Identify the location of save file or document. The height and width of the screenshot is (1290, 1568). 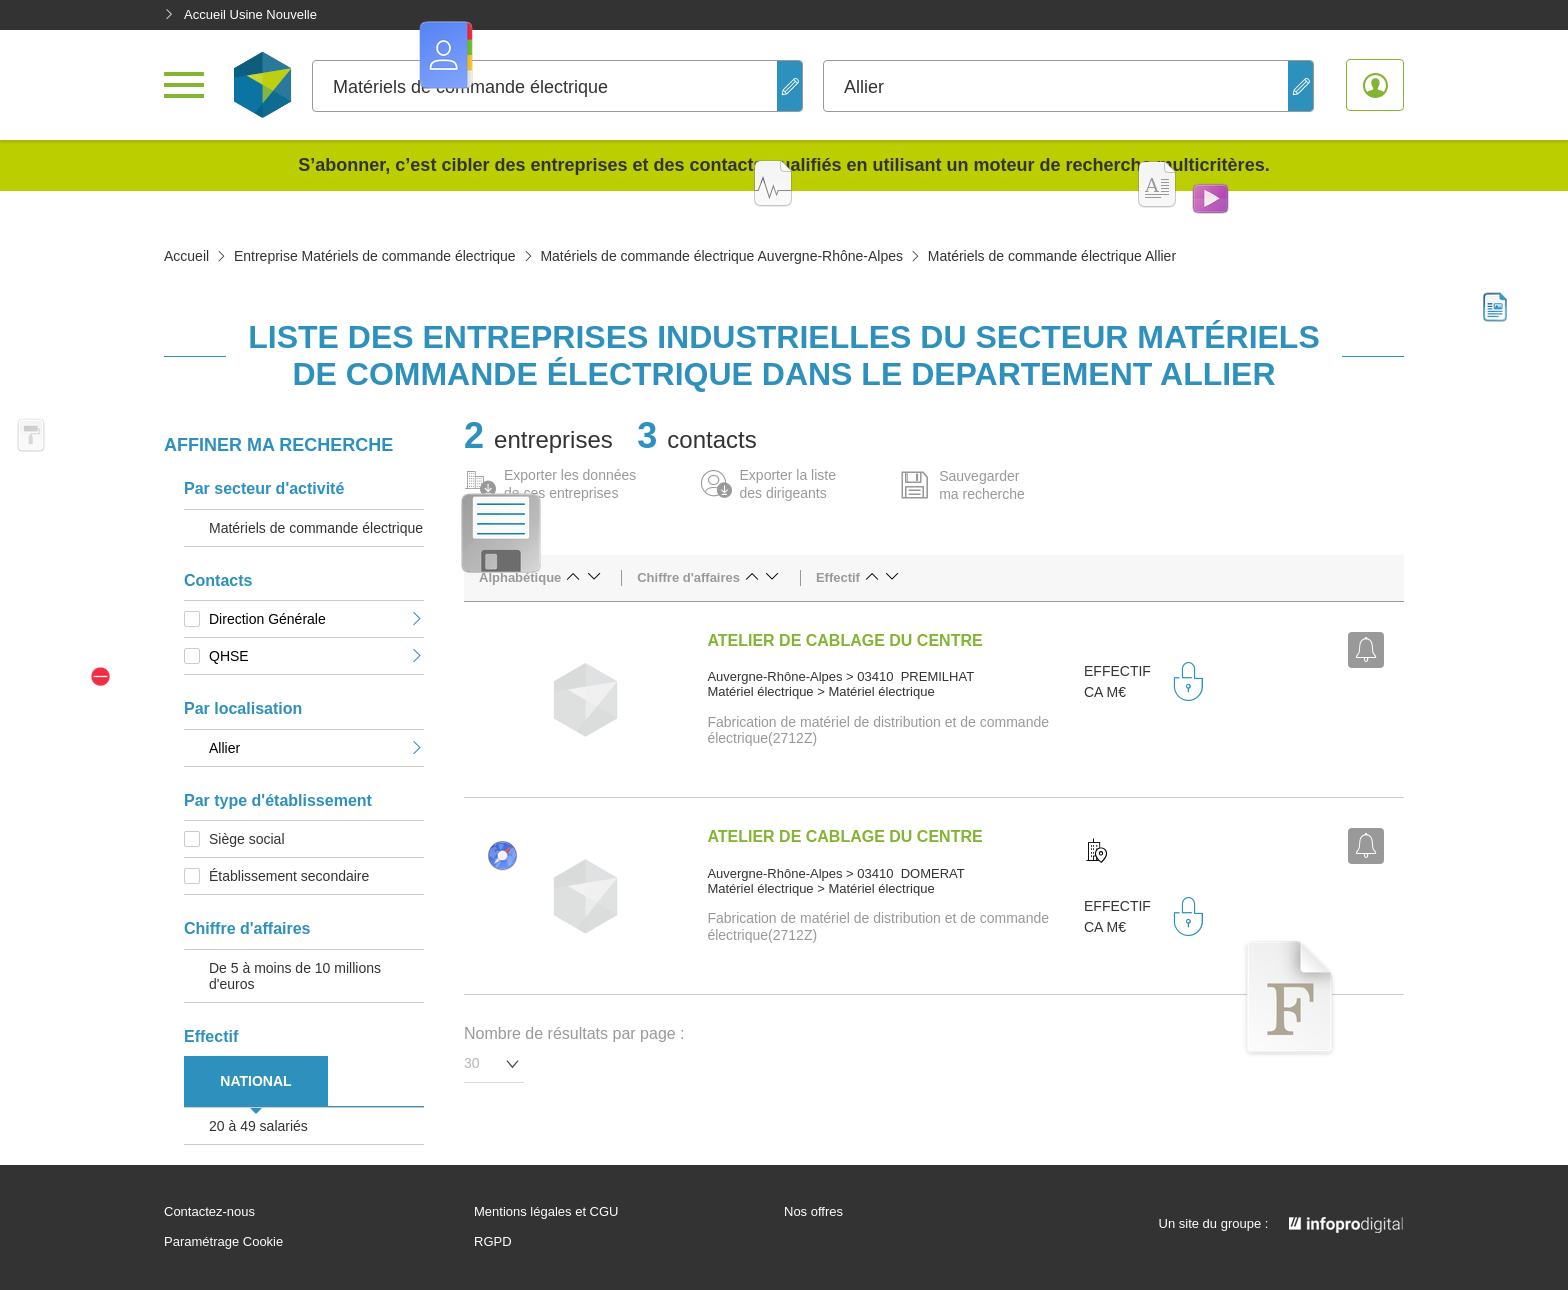
(501, 533).